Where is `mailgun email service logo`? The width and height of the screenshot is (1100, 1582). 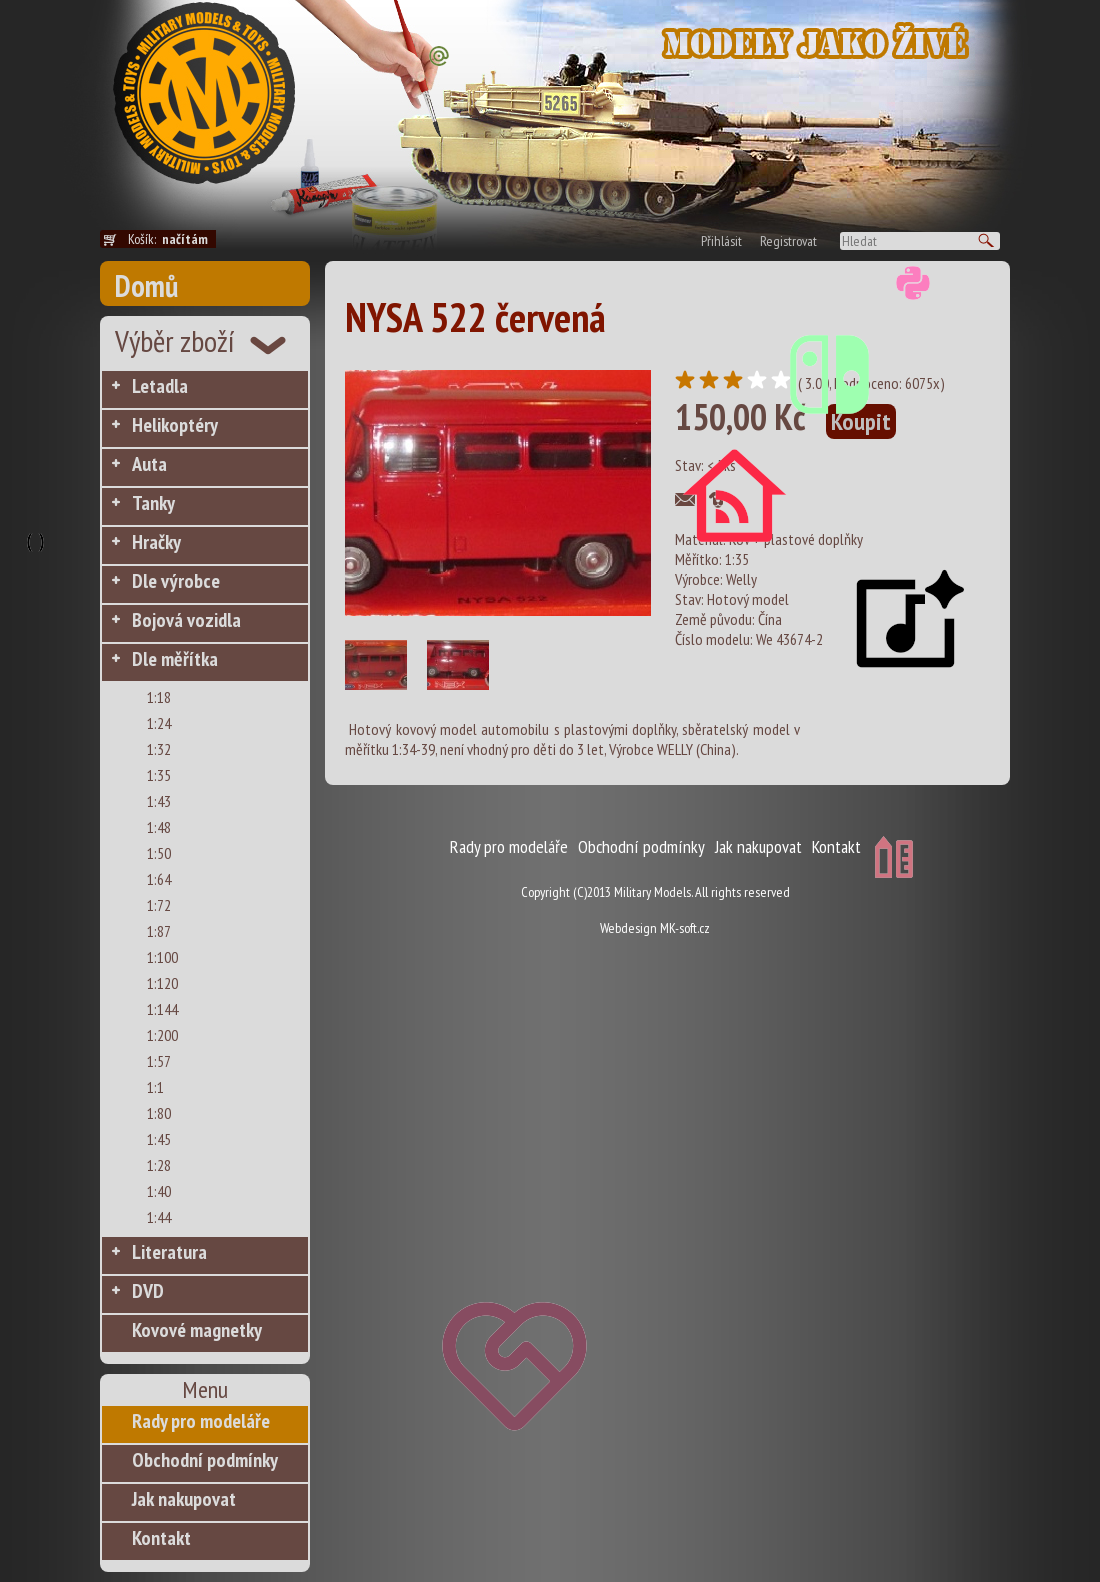 mailgun email service logo is located at coordinates (439, 56).